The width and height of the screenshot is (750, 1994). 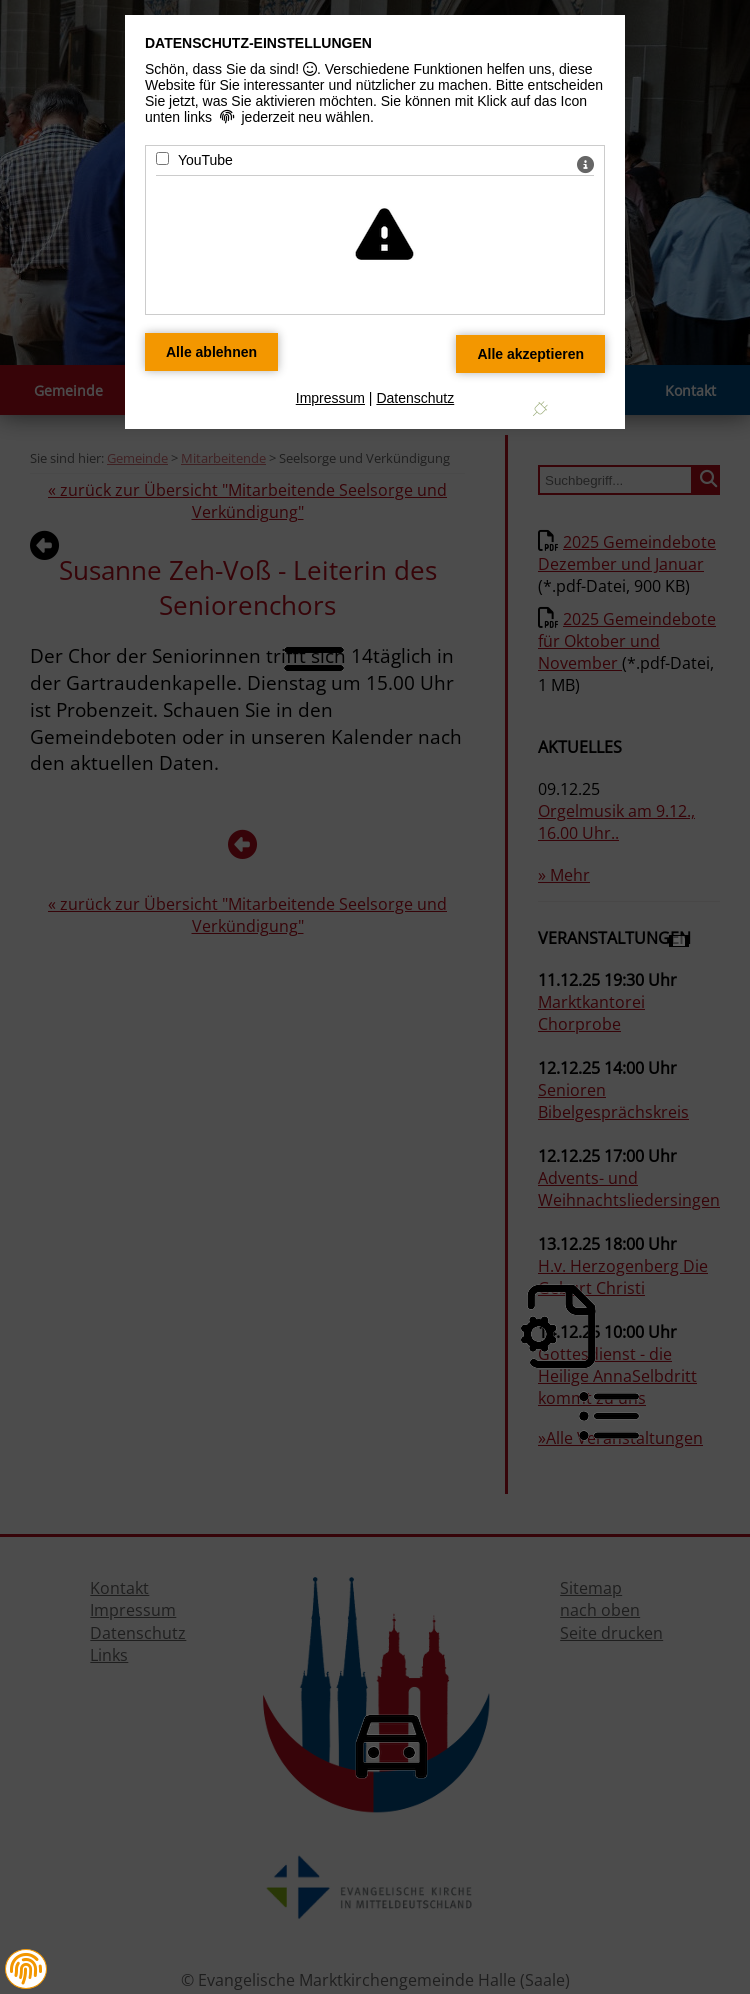 What do you see at coordinates (561, 1326) in the screenshot?
I see `access file settings or configuration` at bounding box center [561, 1326].